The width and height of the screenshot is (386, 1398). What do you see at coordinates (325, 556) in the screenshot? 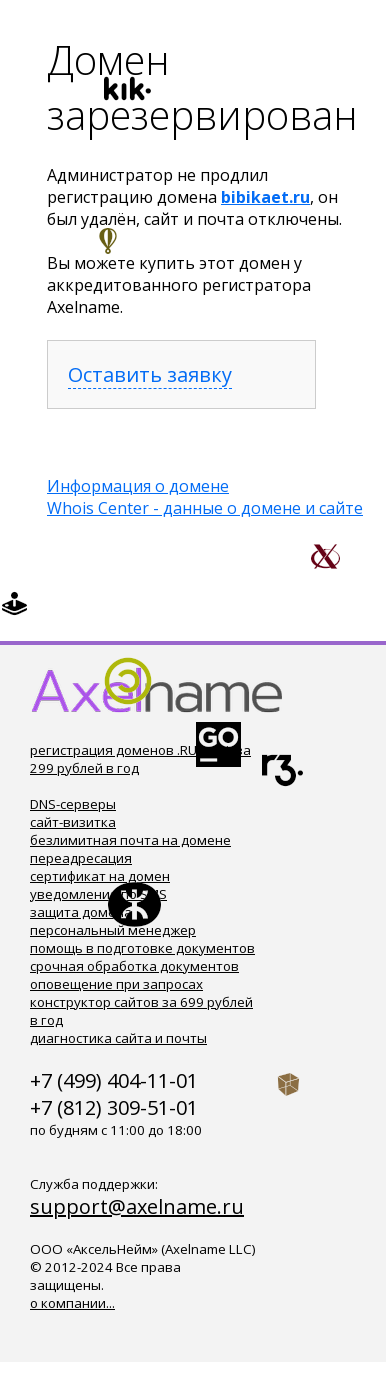
I see `link to X.Org Foundation website` at bounding box center [325, 556].